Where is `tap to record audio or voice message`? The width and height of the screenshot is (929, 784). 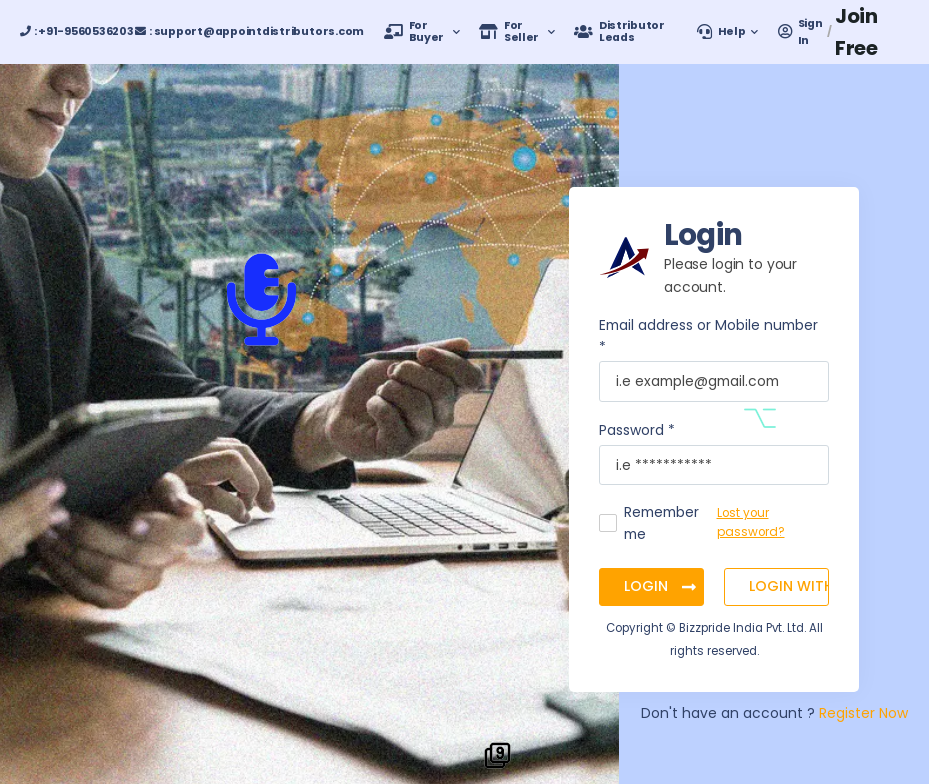
tap to record audio or voice message is located at coordinates (261, 299).